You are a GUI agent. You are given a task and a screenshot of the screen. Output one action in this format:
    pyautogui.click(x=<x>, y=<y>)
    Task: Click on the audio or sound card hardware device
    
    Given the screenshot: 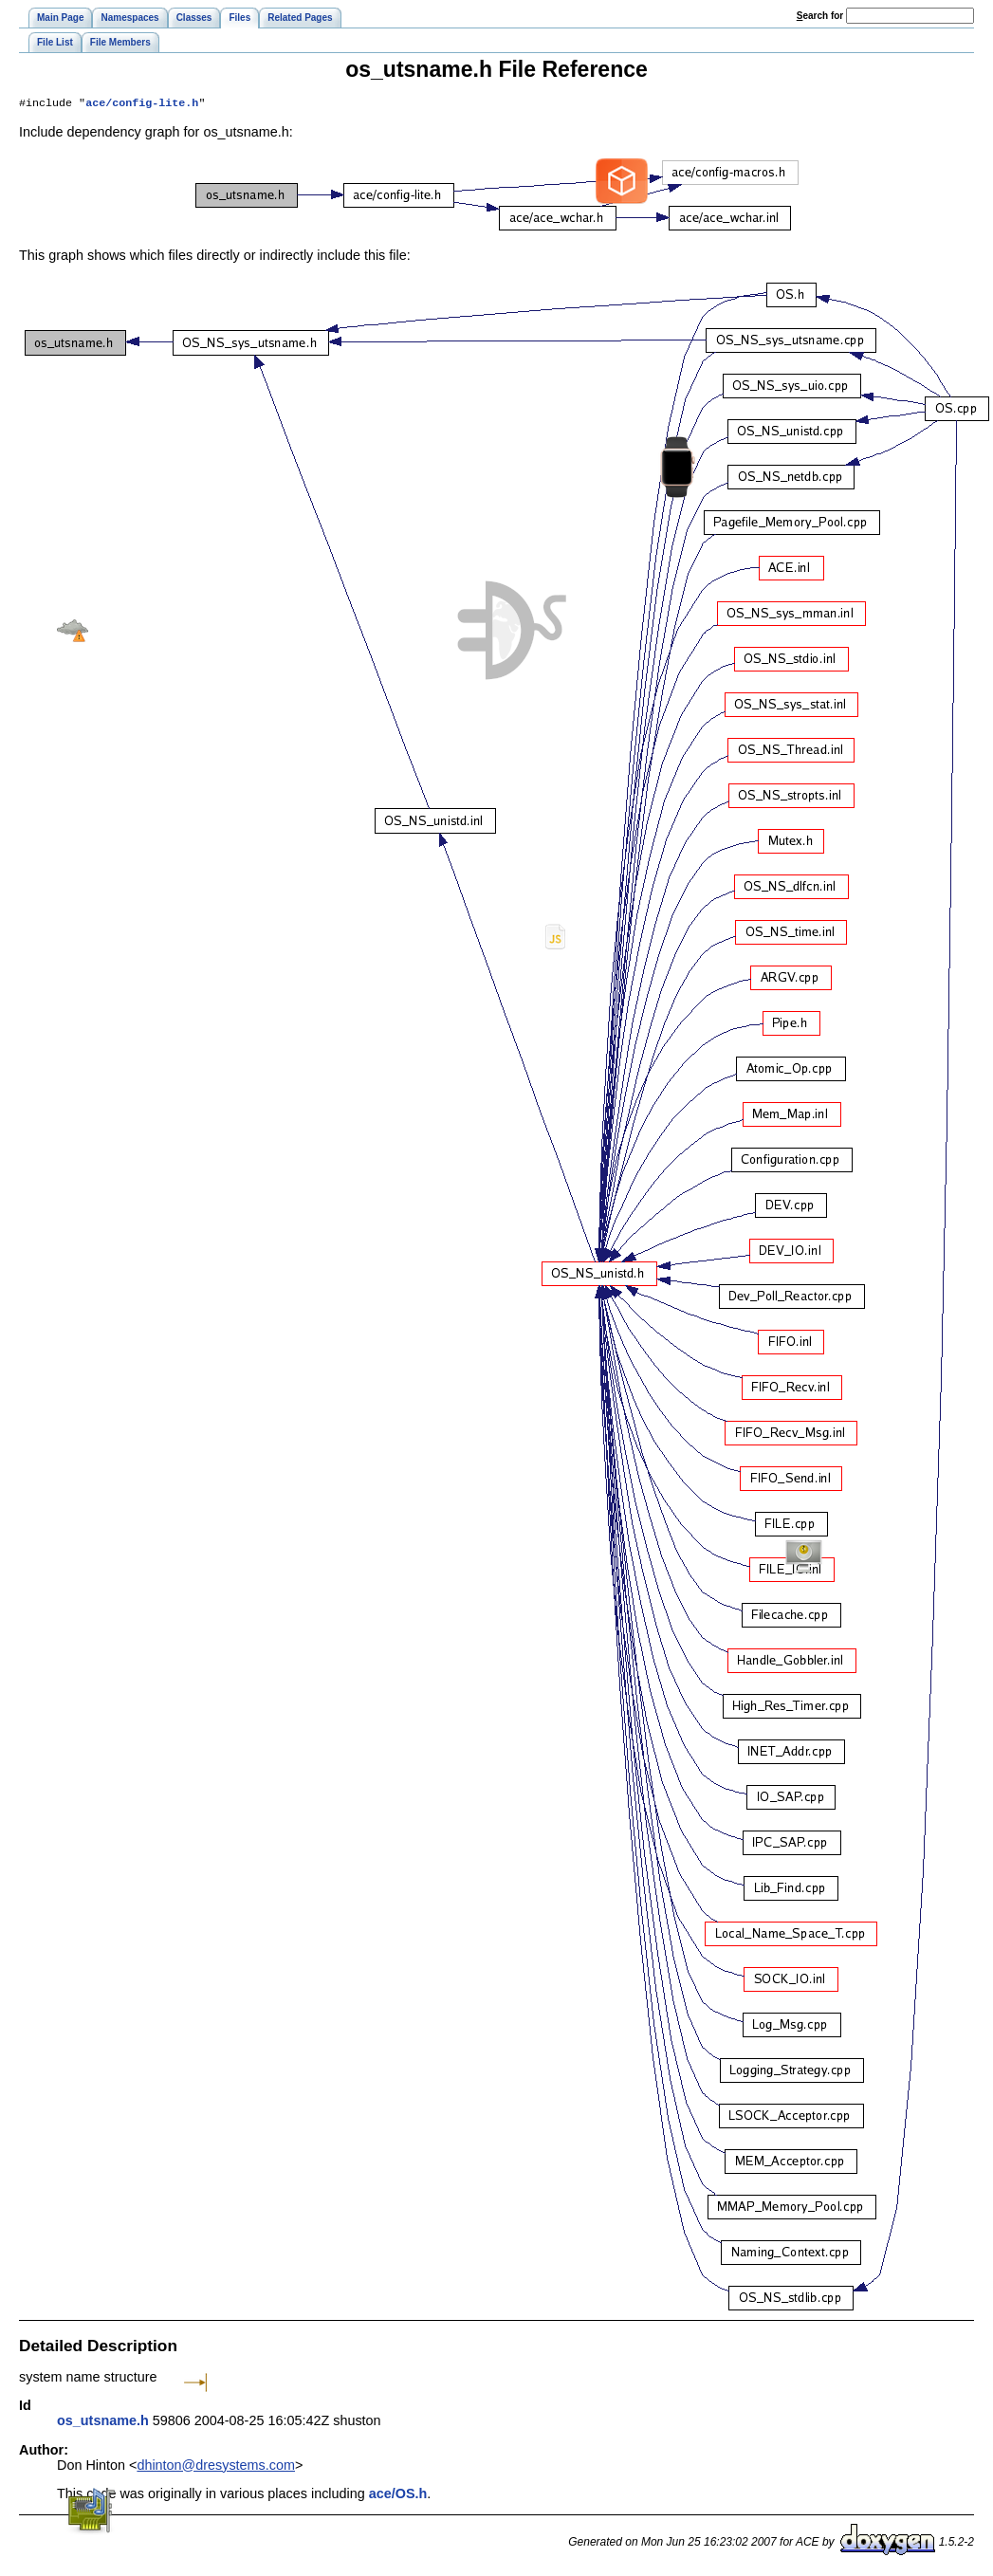 What is the action you would take?
    pyautogui.click(x=90, y=2511)
    